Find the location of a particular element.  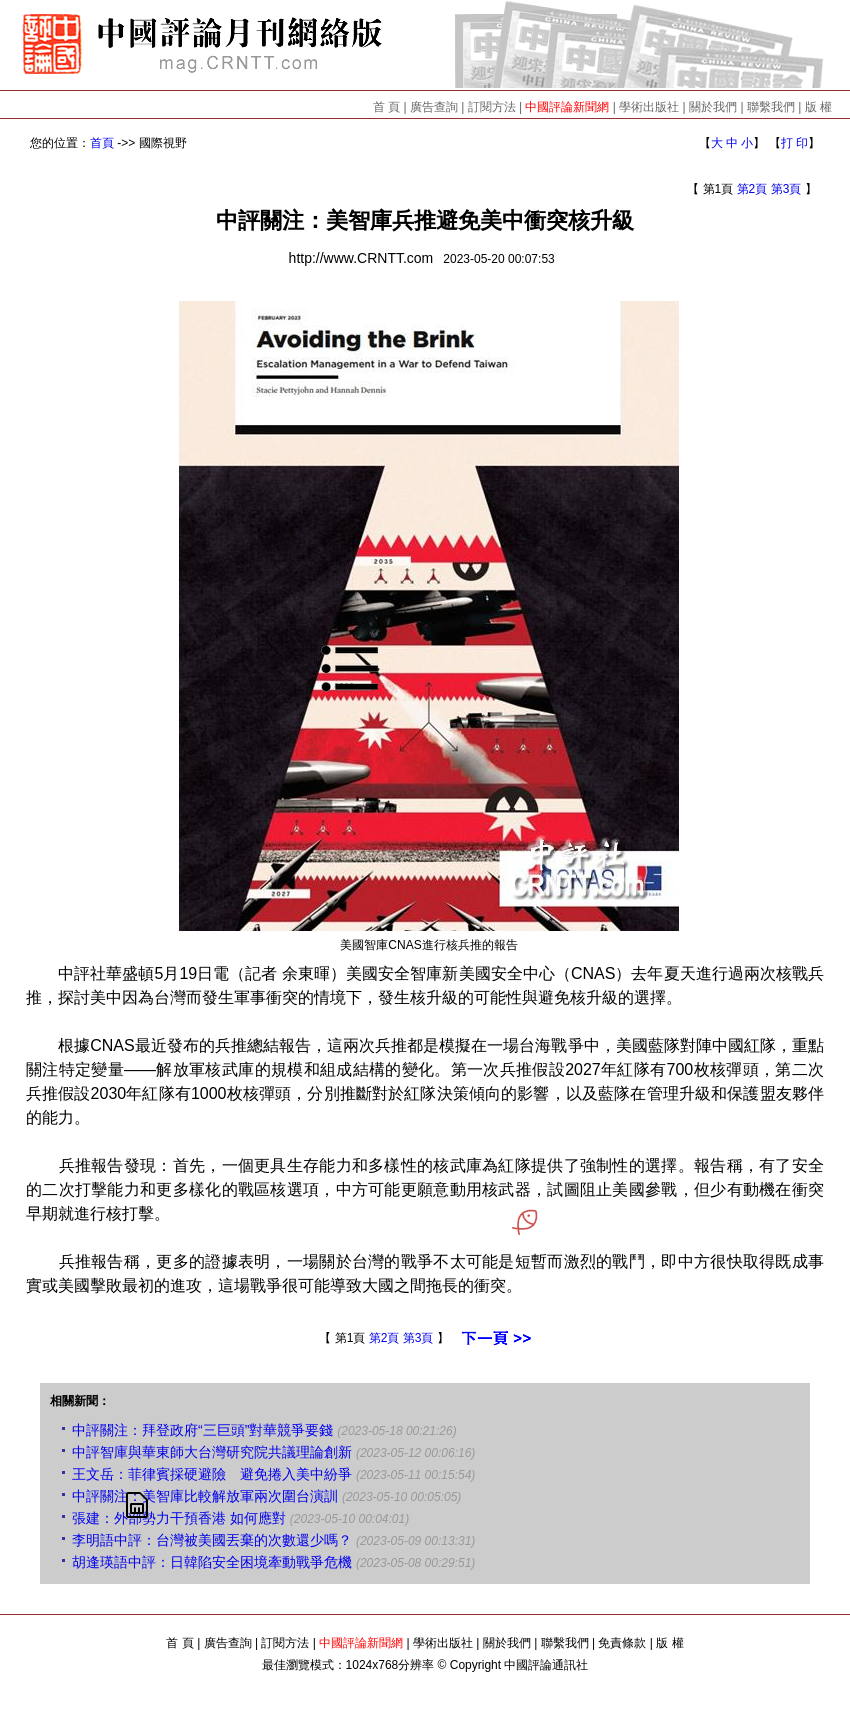

switch to list view is located at coordinates (350, 668).